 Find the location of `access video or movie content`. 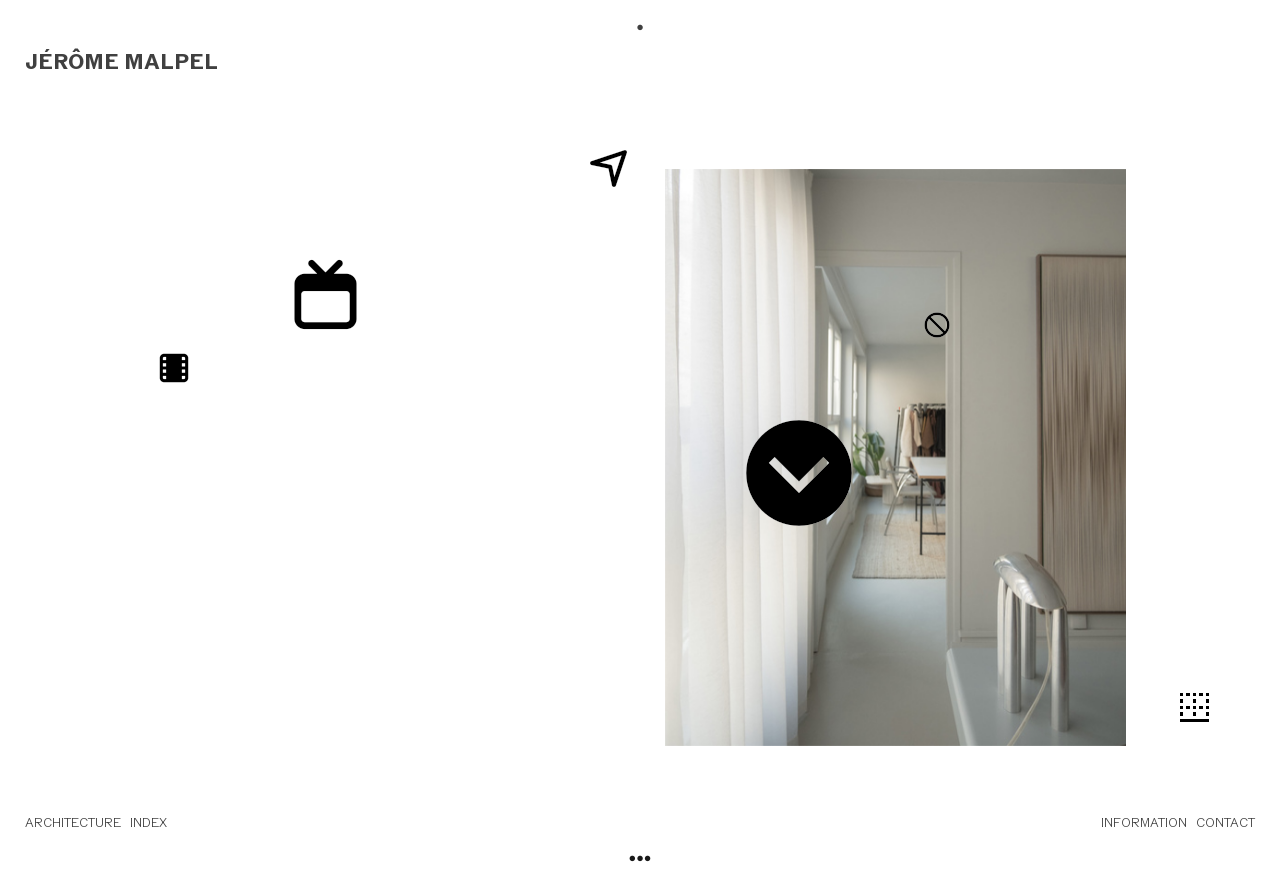

access video or movie content is located at coordinates (174, 368).